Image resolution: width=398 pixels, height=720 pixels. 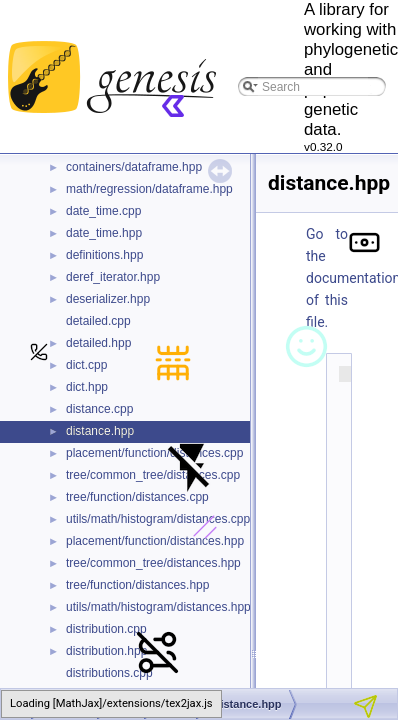 What do you see at coordinates (39, 352) in the screenshot?
I see `mute or disable phone calls` at bounding box center [39, 352].